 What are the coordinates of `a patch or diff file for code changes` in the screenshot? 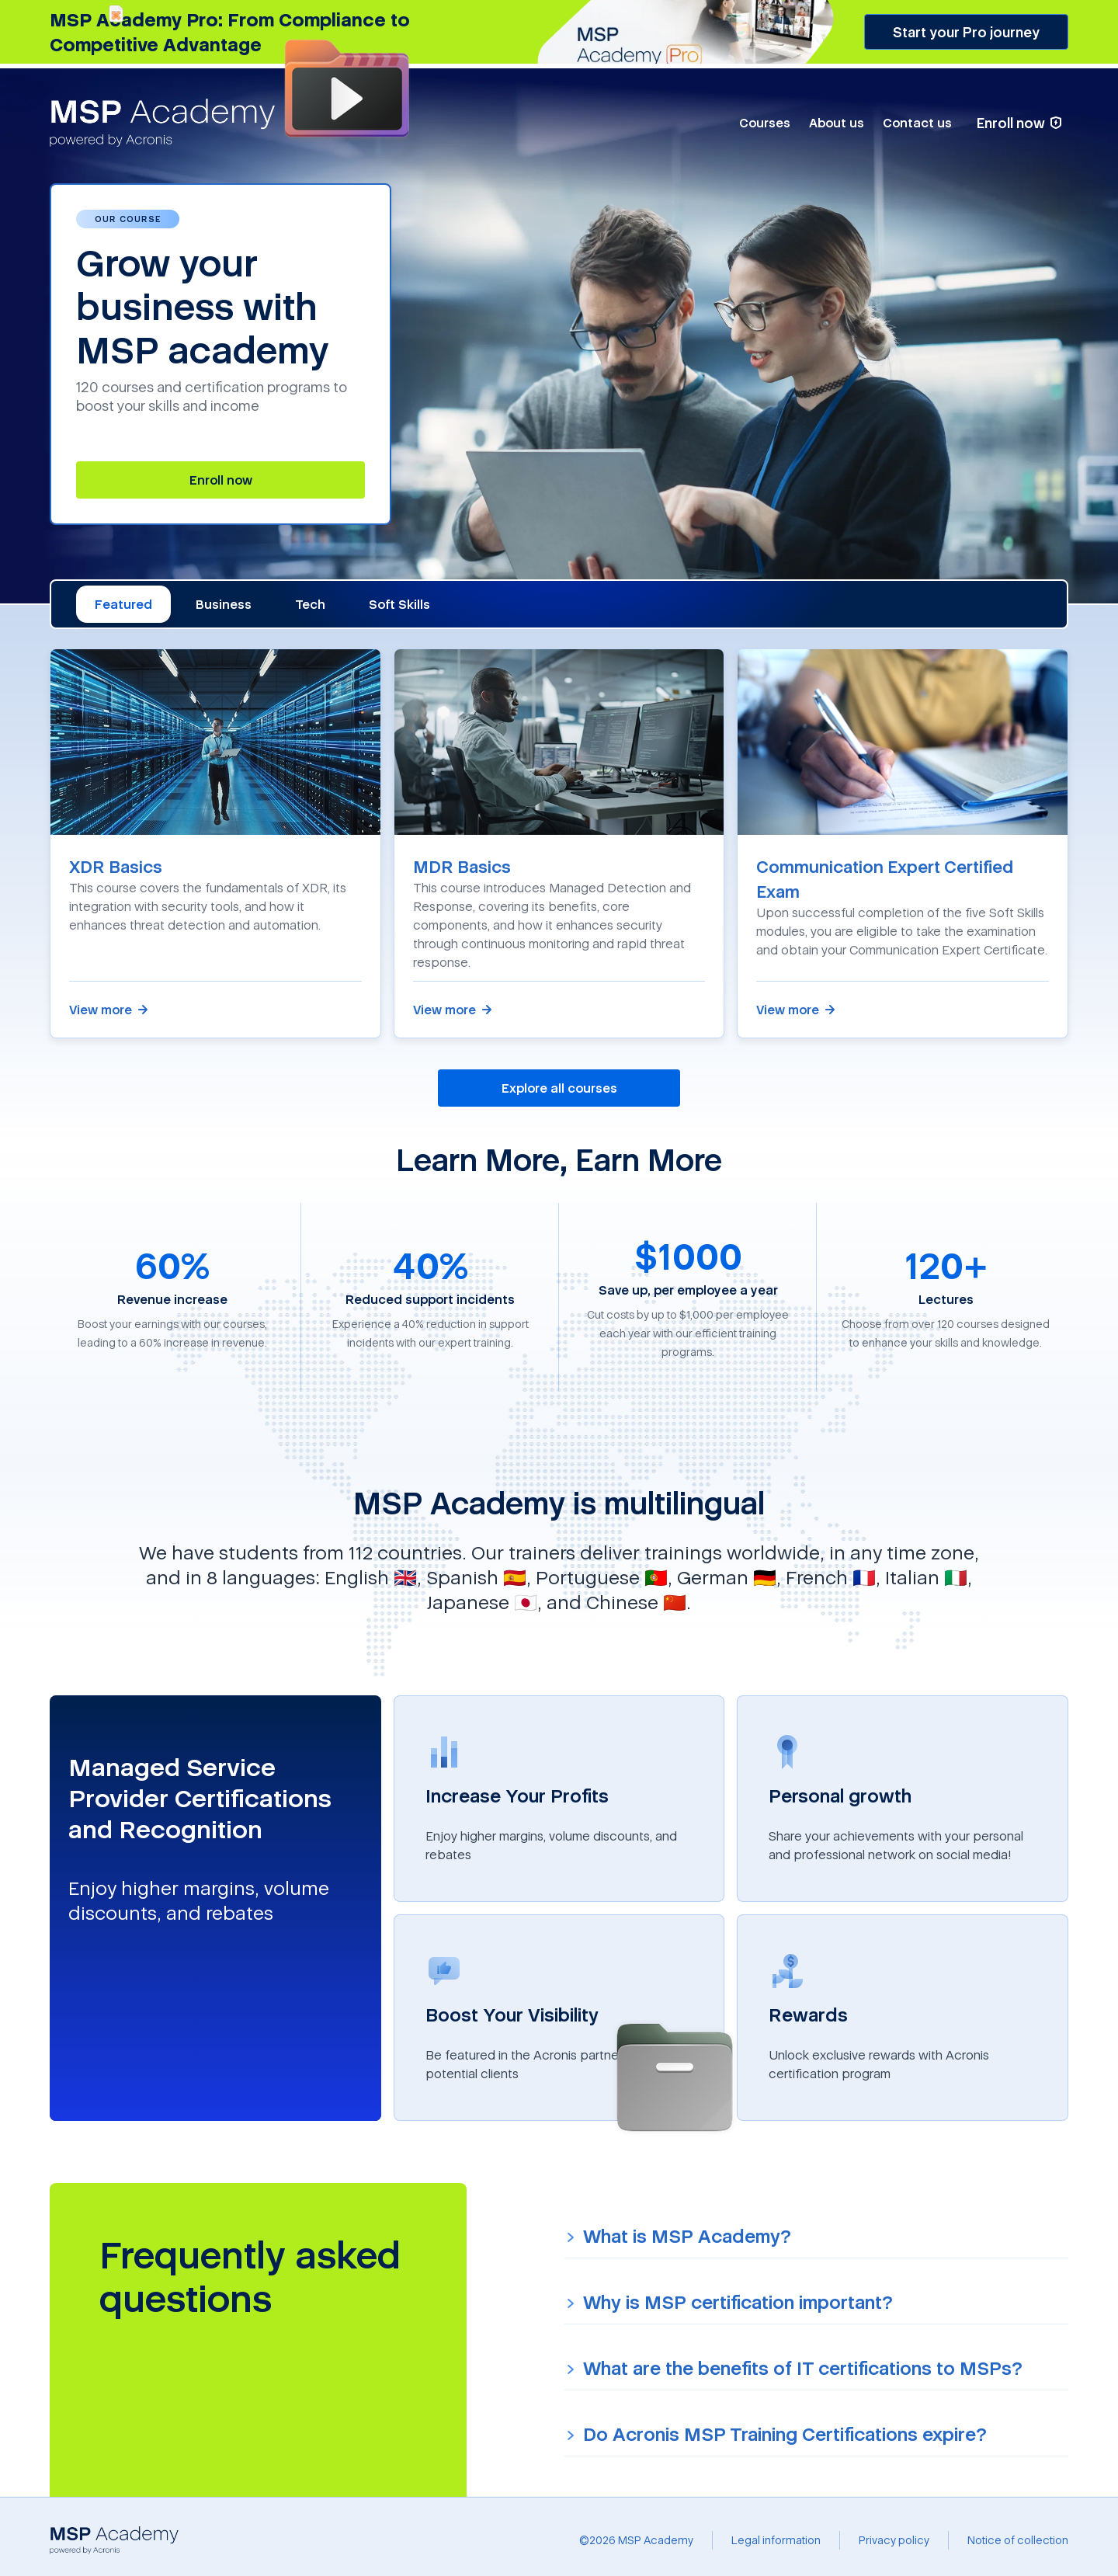 It's located at (116, 13).